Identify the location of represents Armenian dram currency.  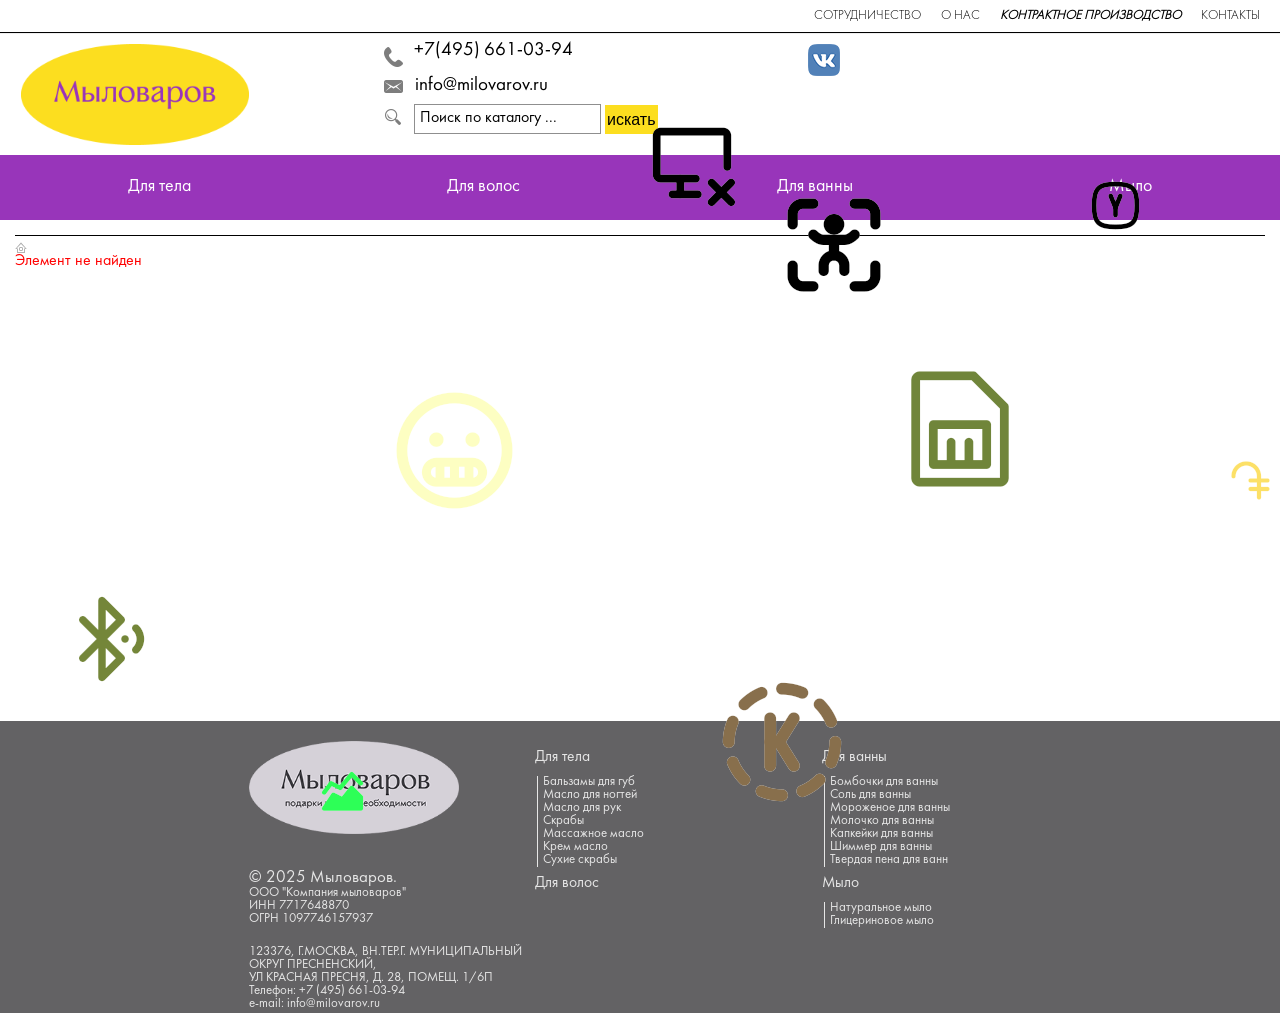
(1250, 480).